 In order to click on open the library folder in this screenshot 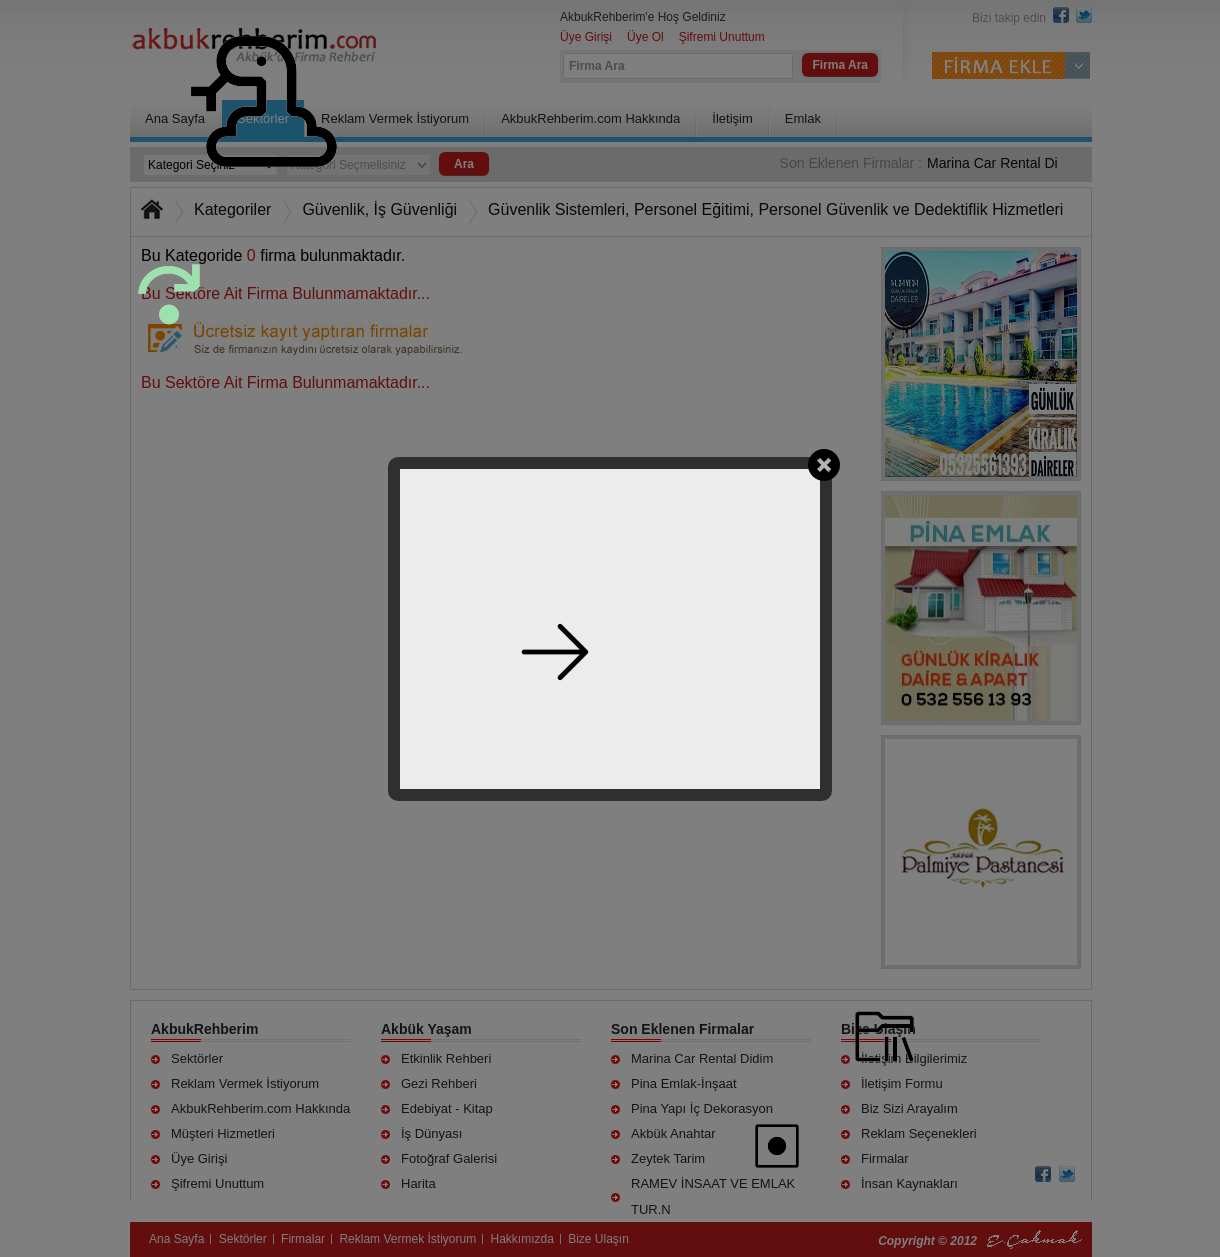, I will do `click(884, 1036)`.